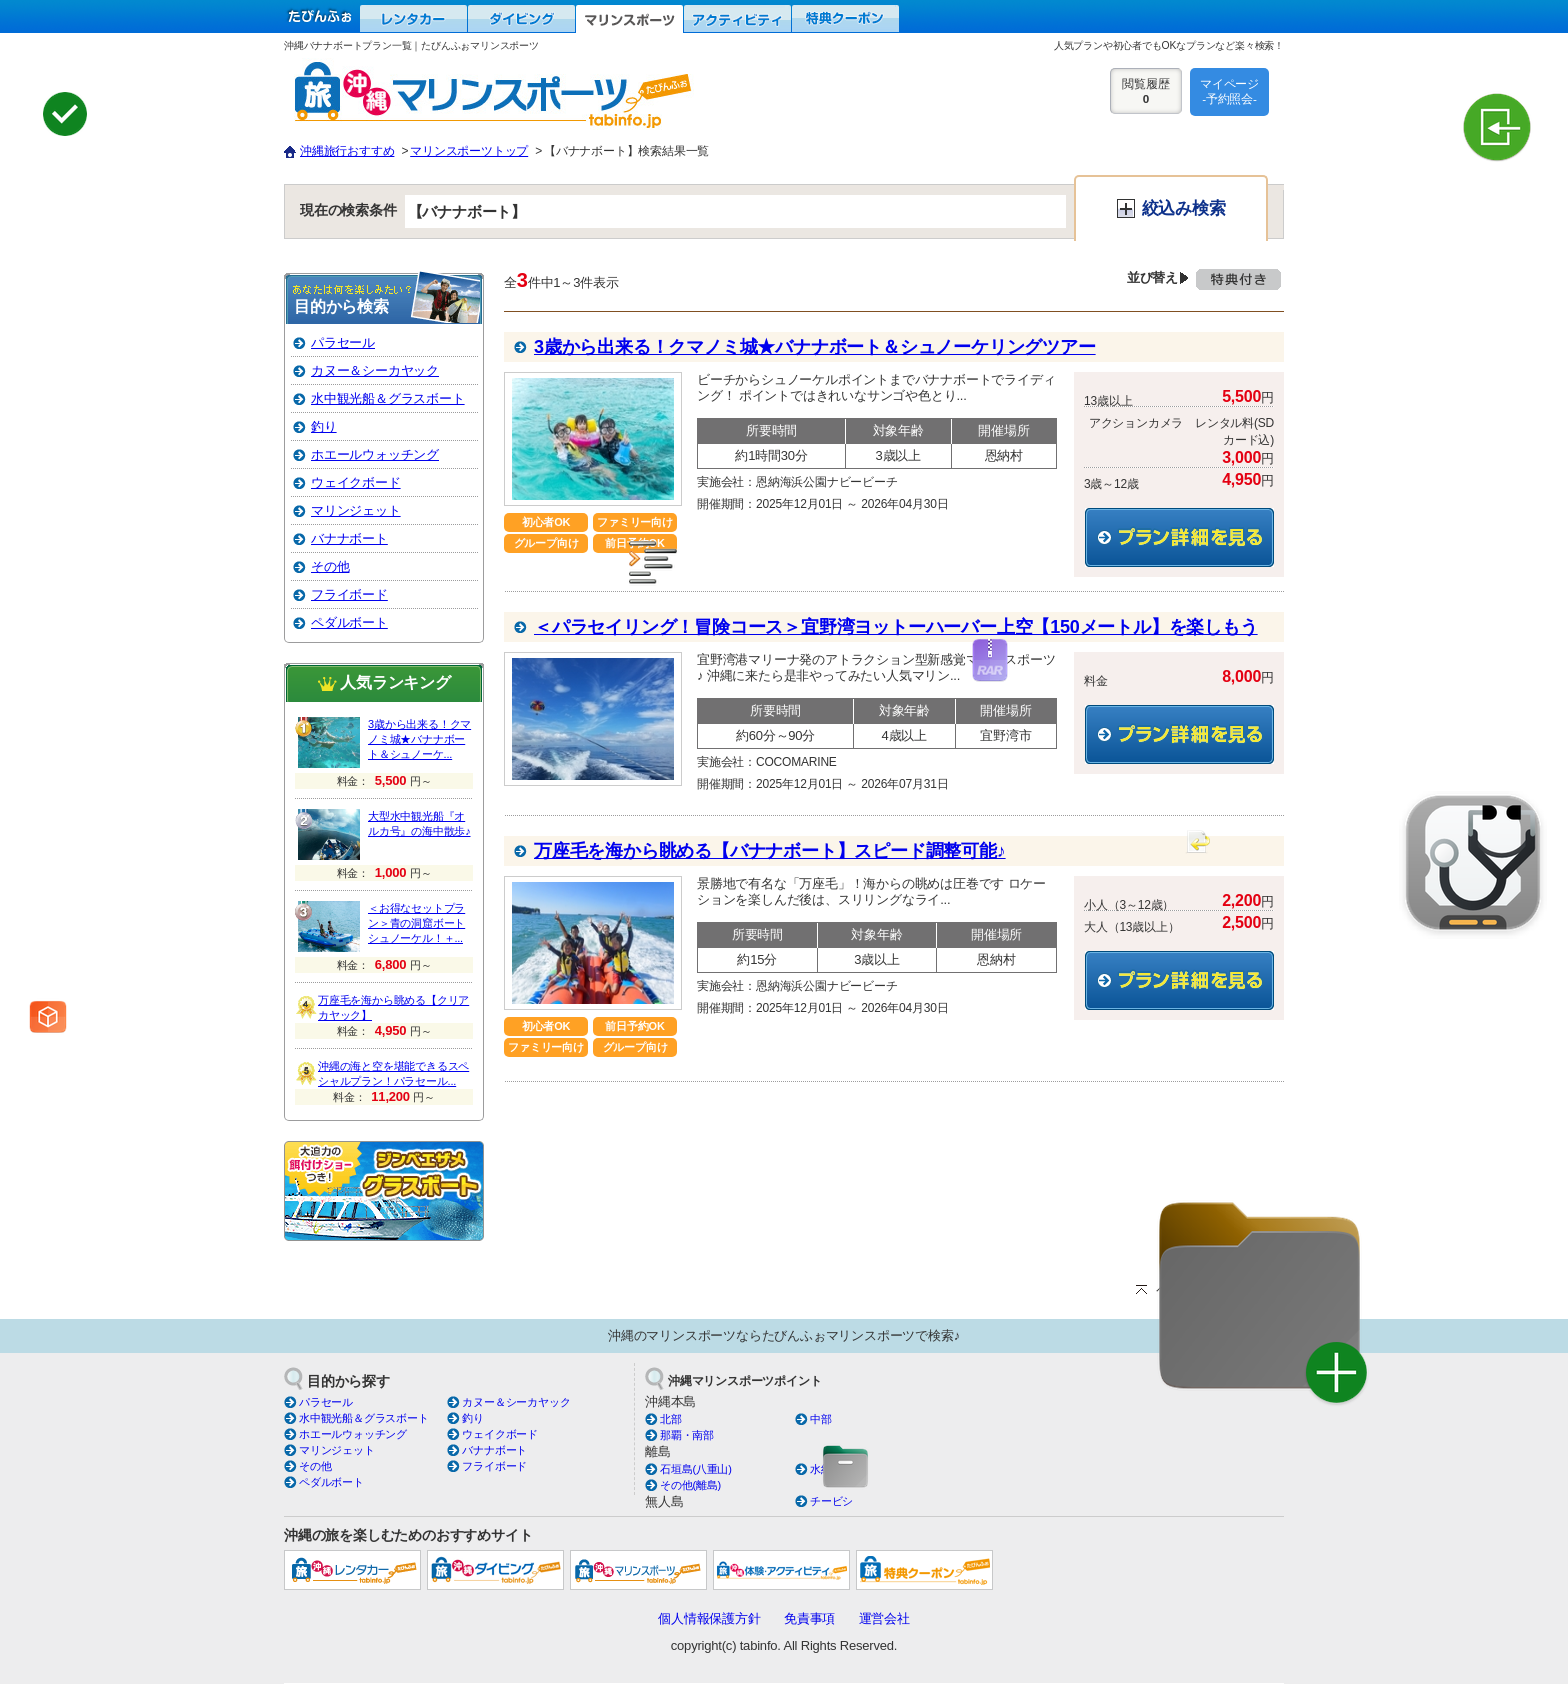 This screenshot has height=1684, width=1568. What do you see at coordinates (1197, 841) in the screenshot?
I see `revert document to previous version` at bounding box center [1197, 841].